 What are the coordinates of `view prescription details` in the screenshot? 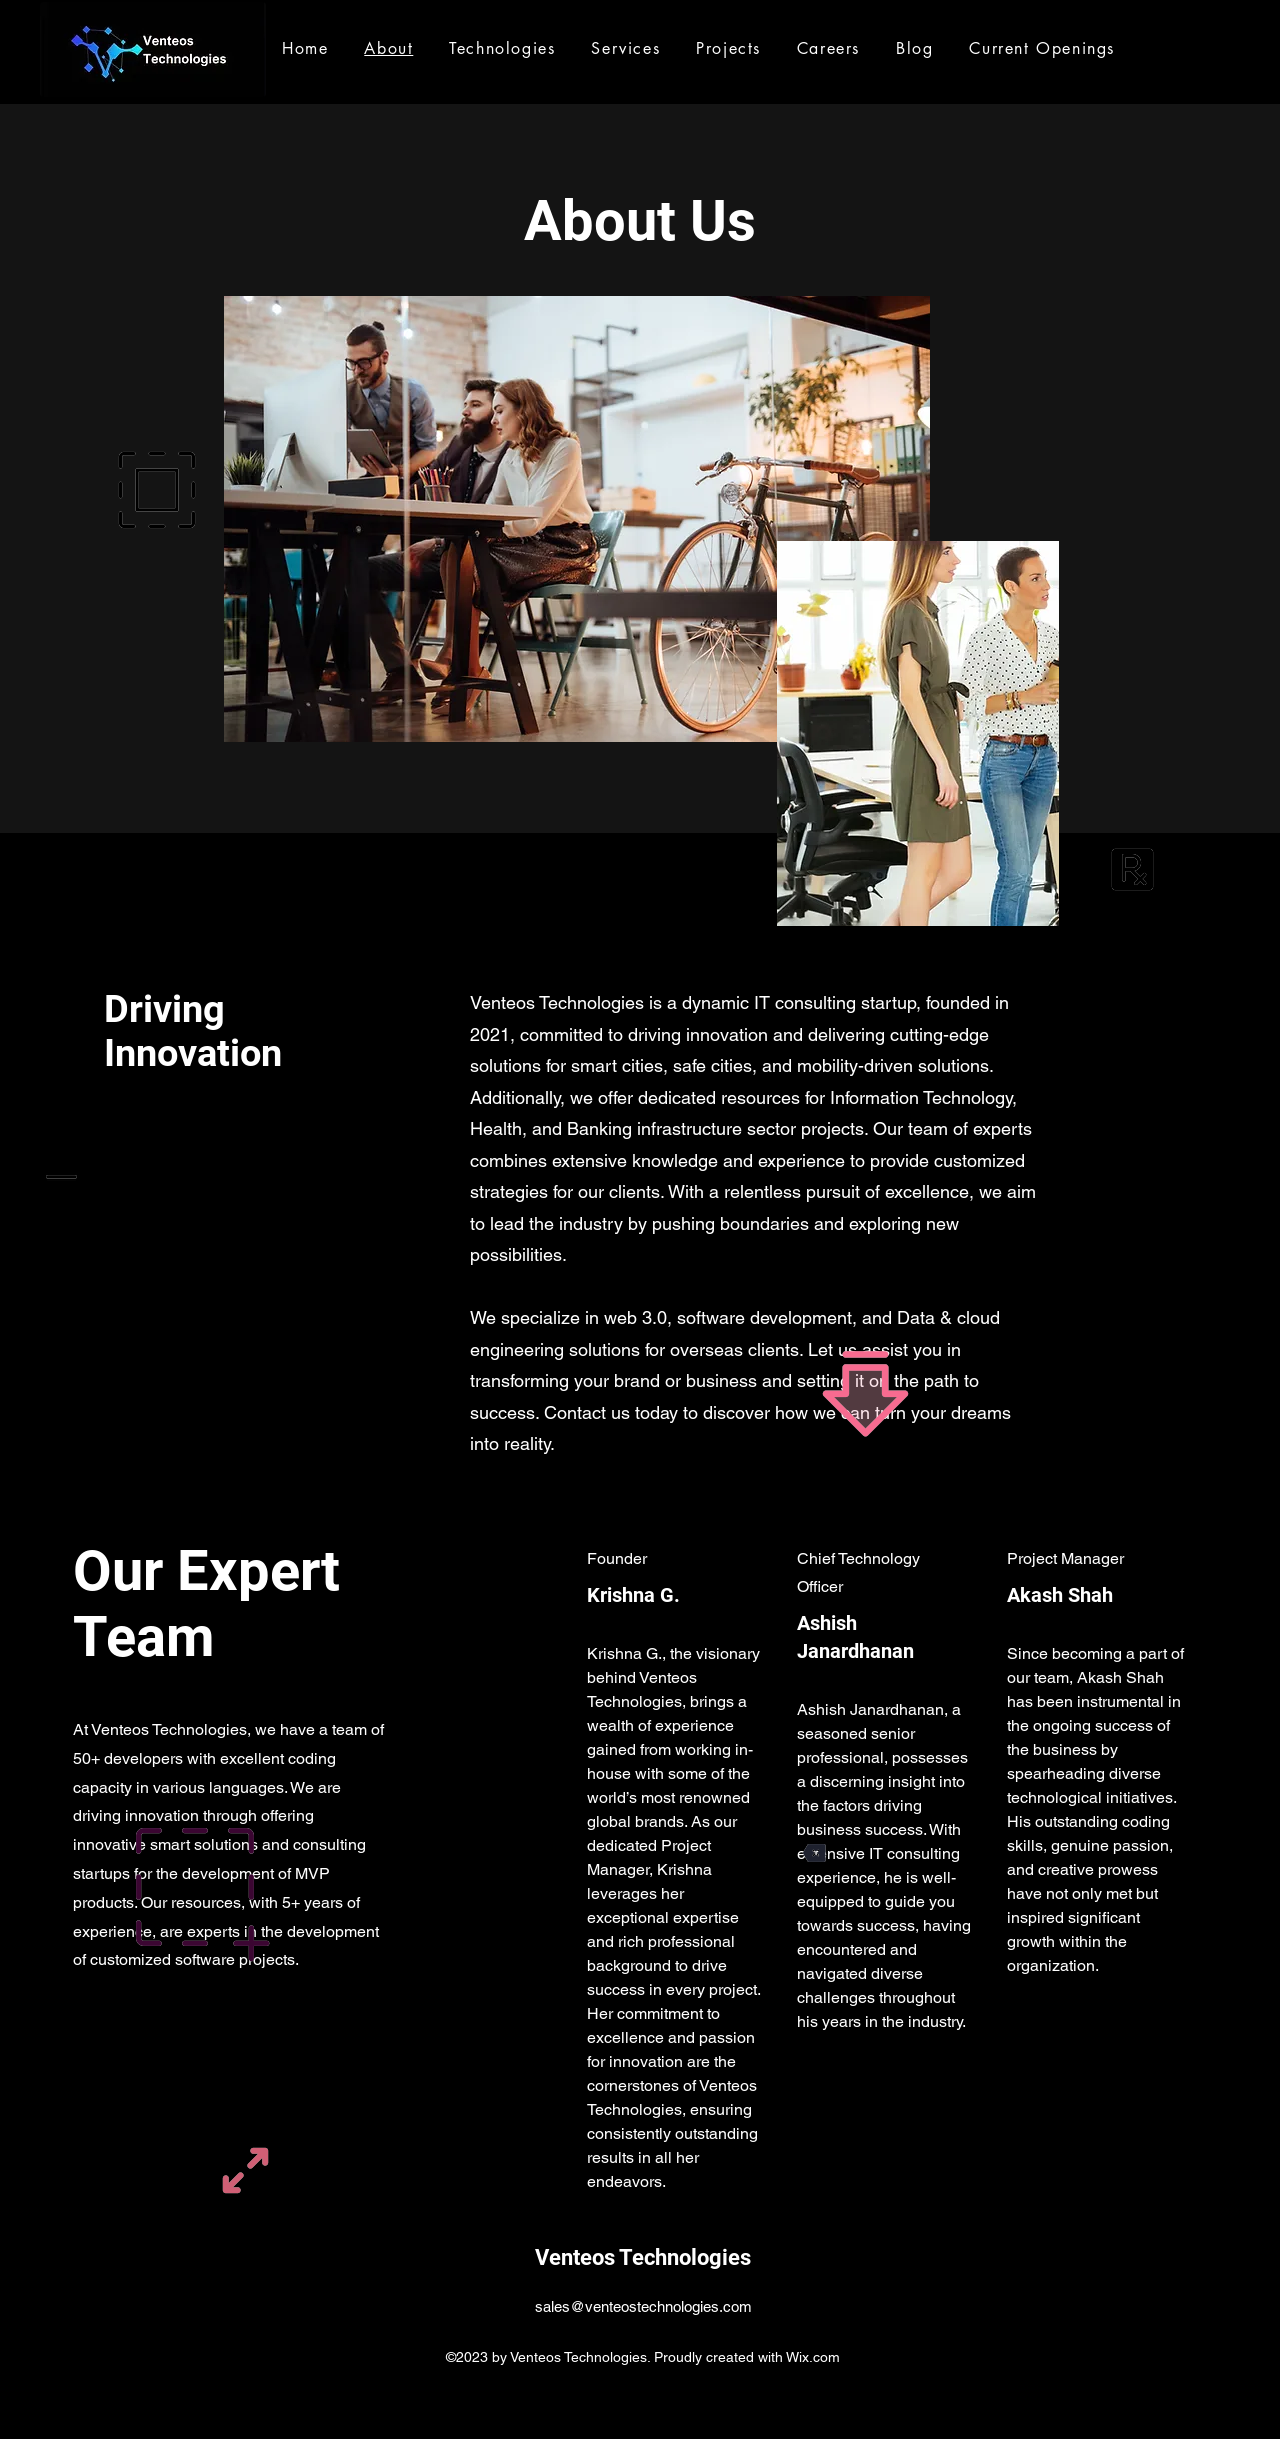 It's located at (1132, 869).